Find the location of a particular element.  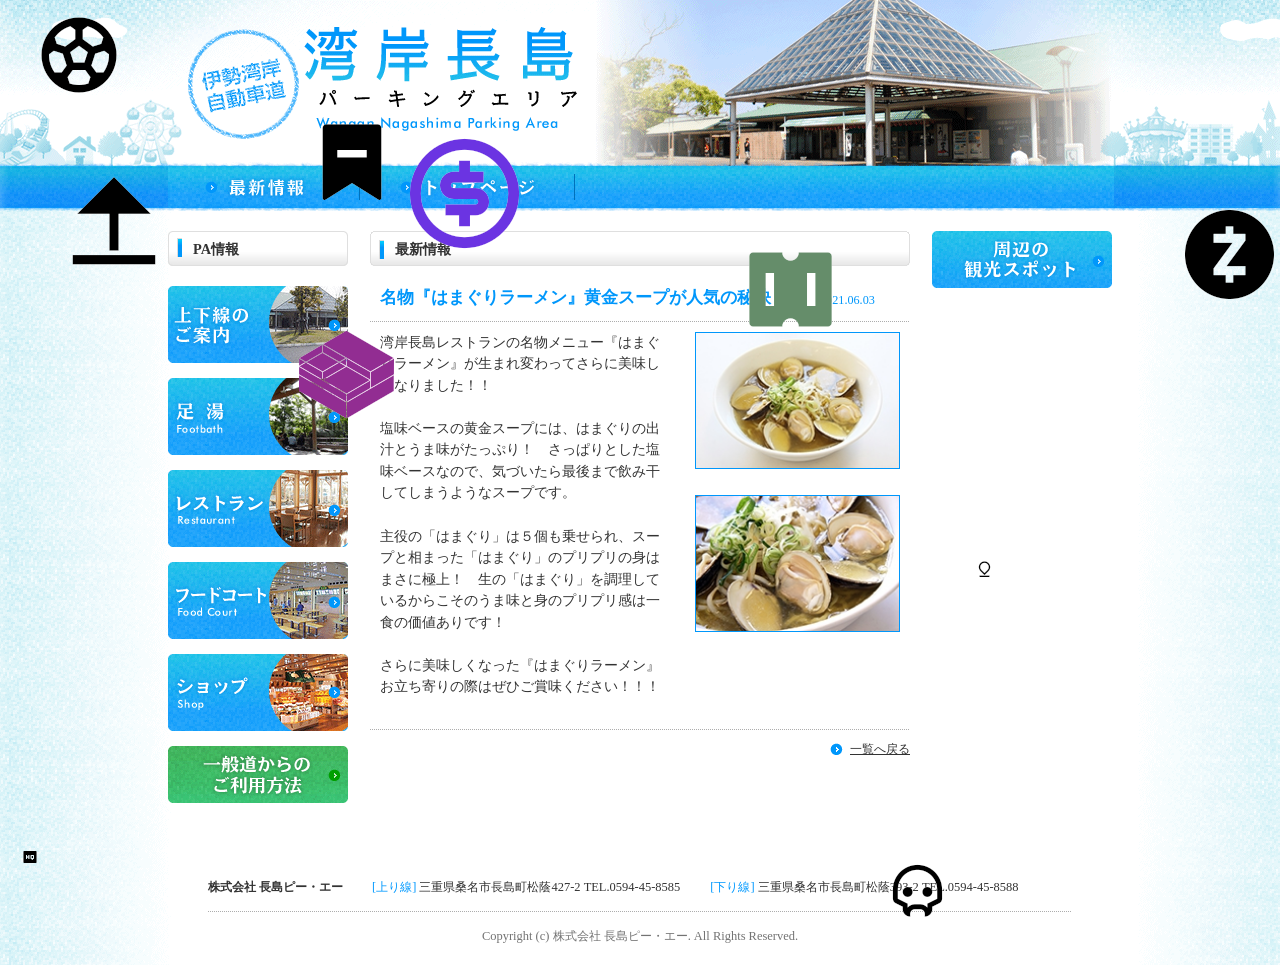

Linux Containers (LXC) logo is located at coordinates (346, 374).